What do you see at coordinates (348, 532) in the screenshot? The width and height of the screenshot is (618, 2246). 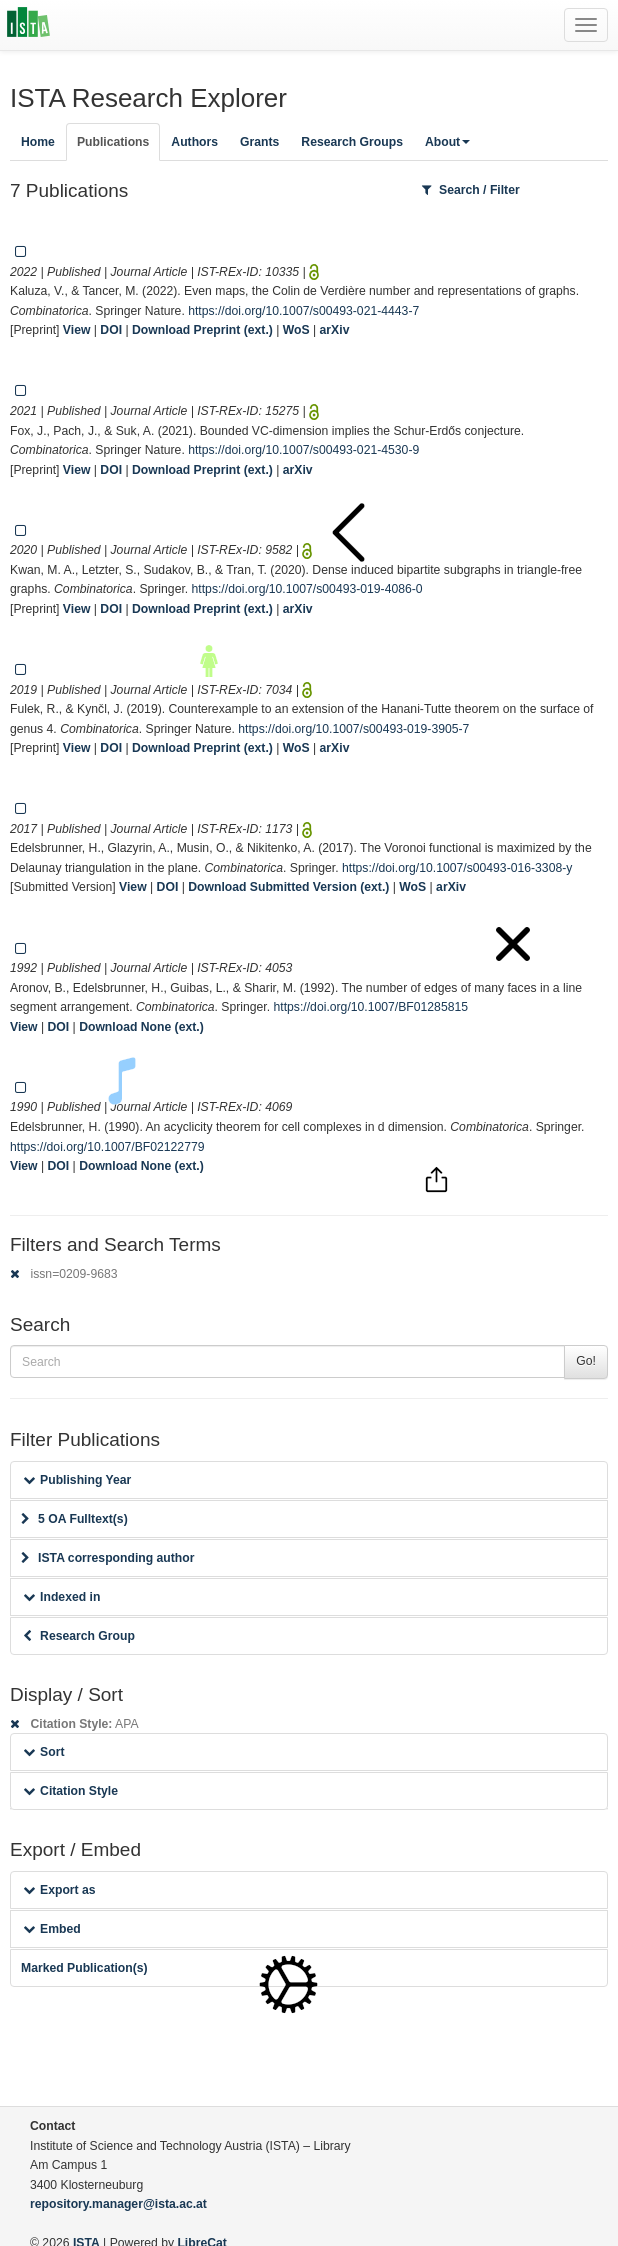 I see `go back to the previous screen` at bounding box center [348, 532].